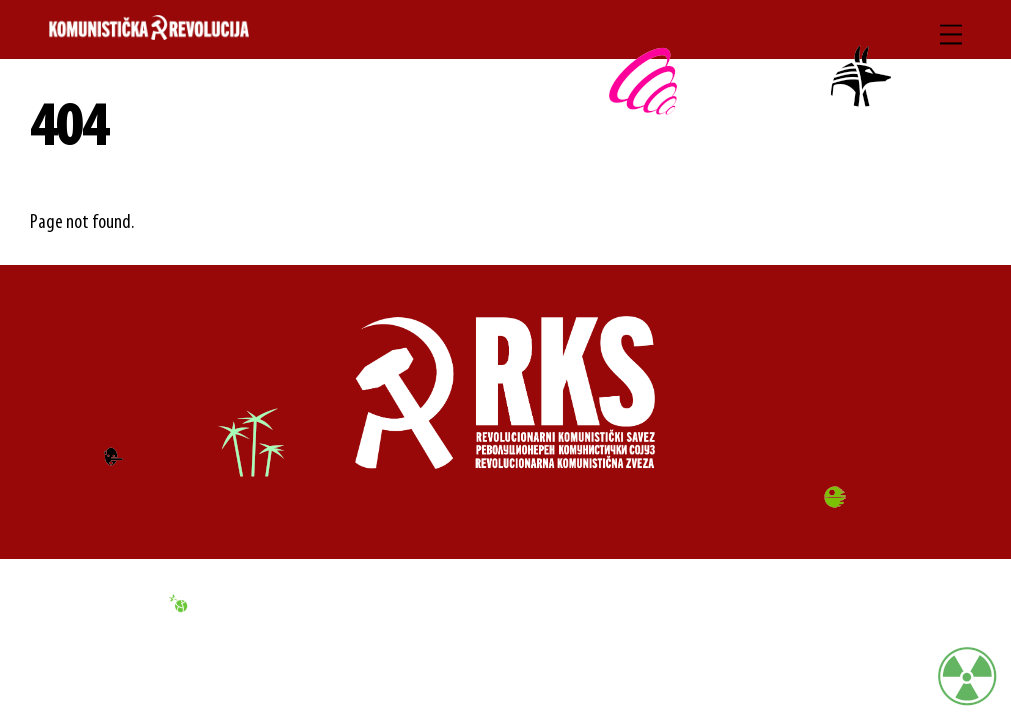 This screenshot has width=1011, height=720. What do you see at coordinates (861, 76) in the screenshot?
I see `select anubis character or deity` at bounding box center [861, 76].